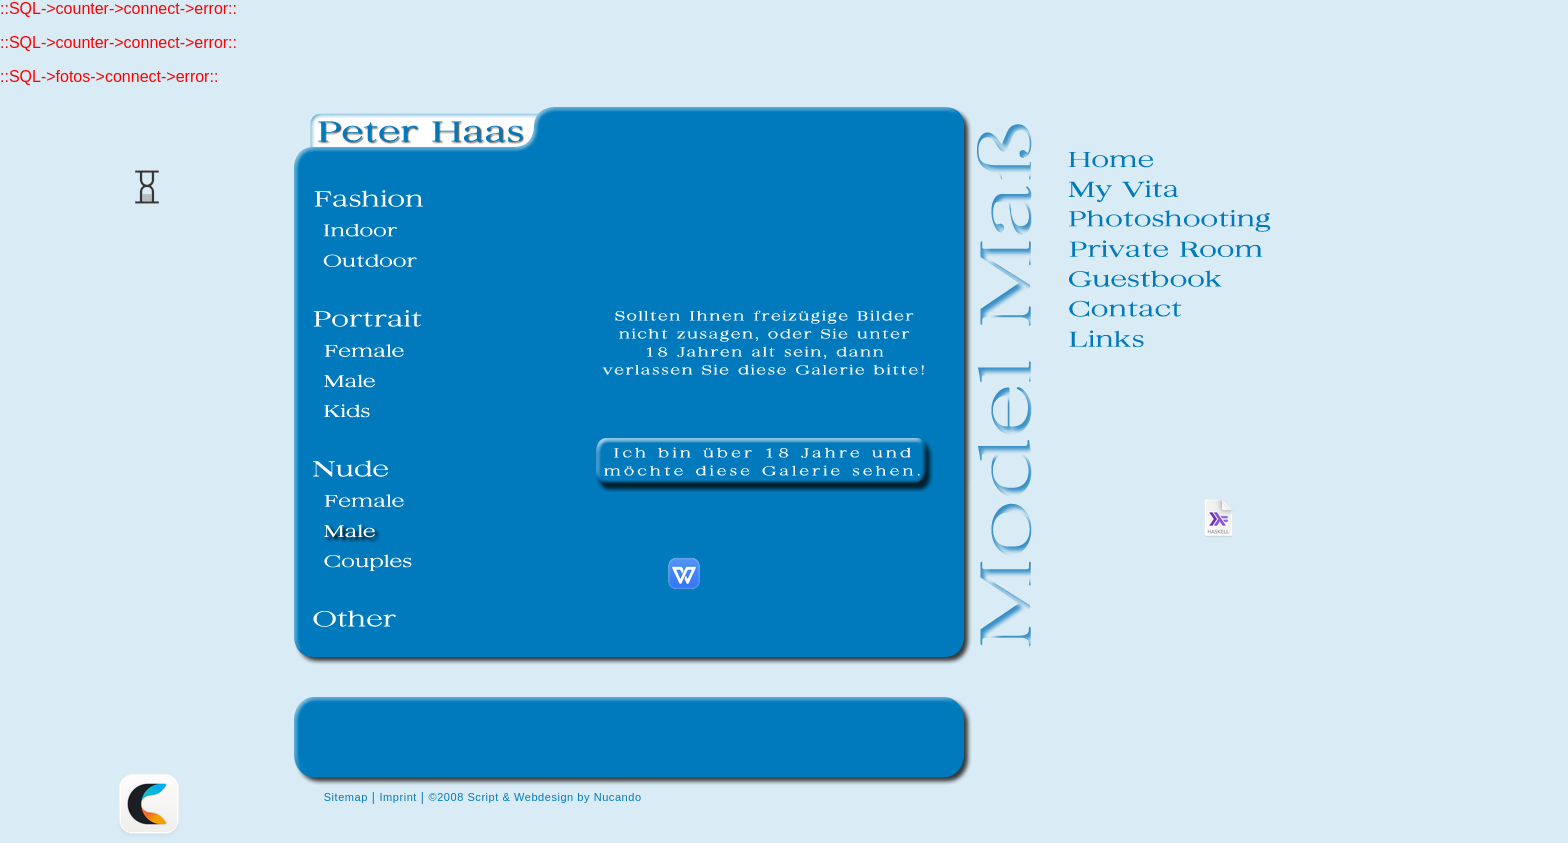 The width and height of the screenshot is (1568, 843). I want to click on open WPS Office application, so click(684, 574).